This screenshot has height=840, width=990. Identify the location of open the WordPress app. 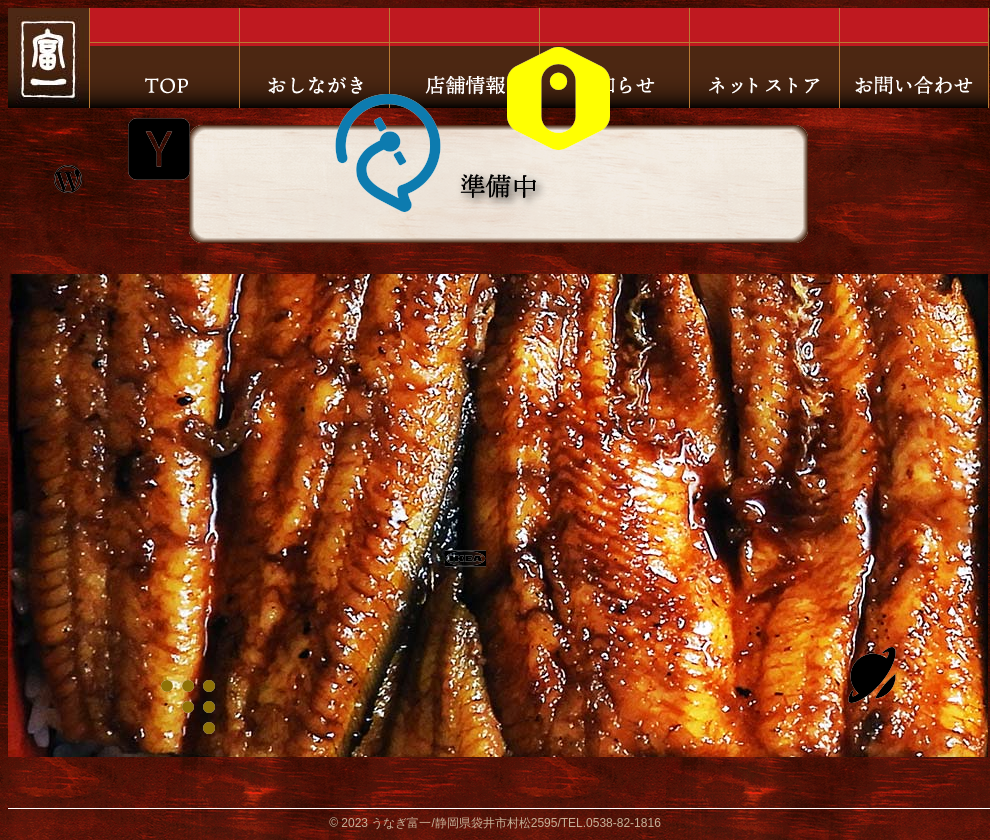
(68, 179).